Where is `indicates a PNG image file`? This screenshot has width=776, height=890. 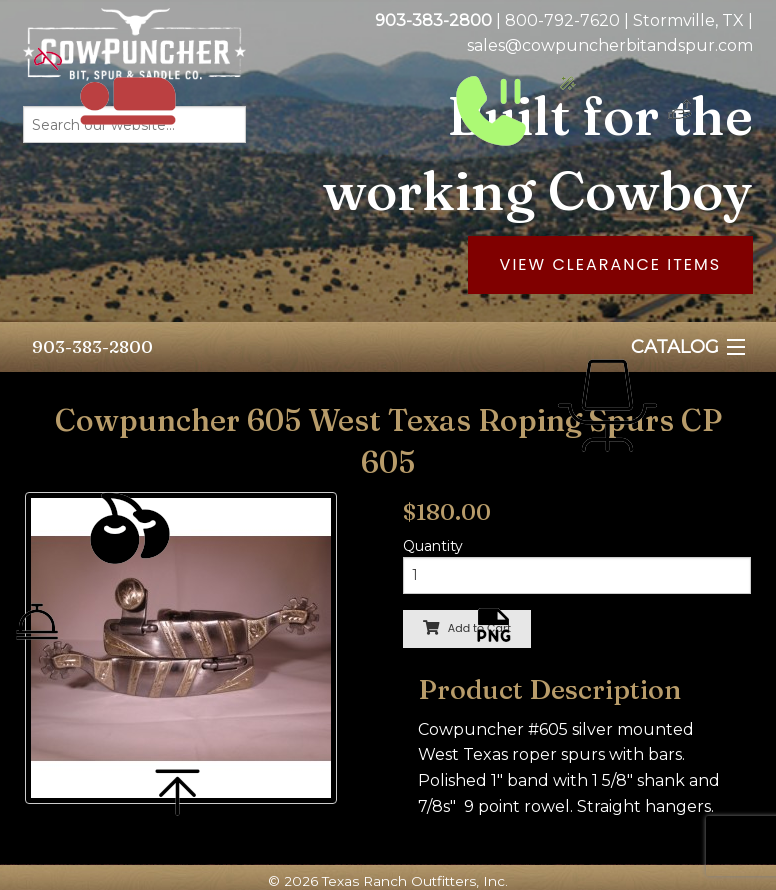
indicates a PNG image file is located at coordinates (493, 626).